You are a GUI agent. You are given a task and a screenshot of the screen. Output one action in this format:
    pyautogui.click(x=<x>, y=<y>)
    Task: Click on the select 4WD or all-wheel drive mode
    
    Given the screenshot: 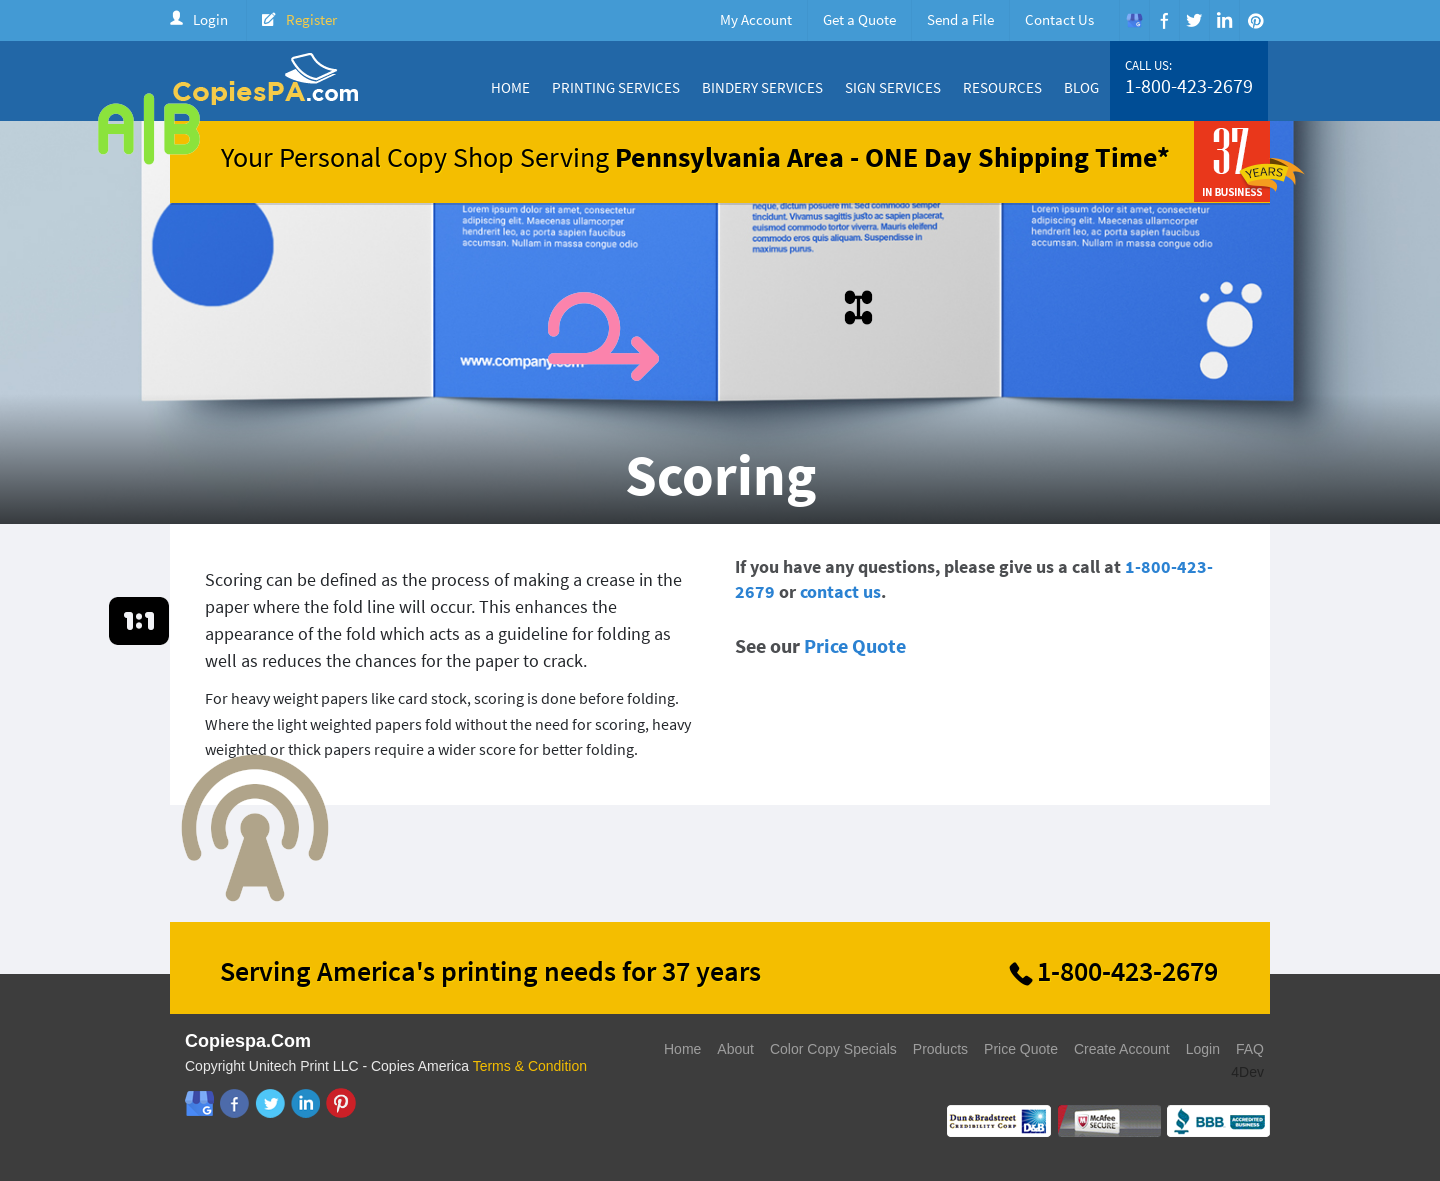 What is the action you would take?
    pyautogui.click(x=858, y=307)
    